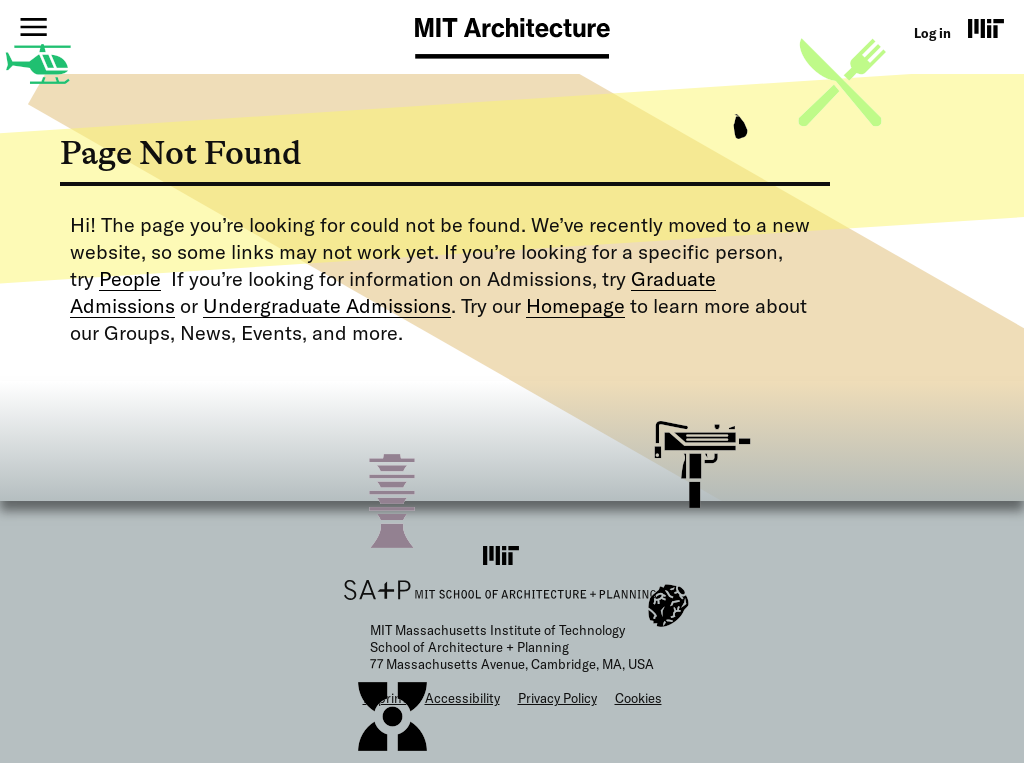 The height and width of the screenshot is (763, 1024). What do you see at coordinates (702, 464) in the screenshot?
I see `select submachine gun weapon in game` at bounding box center [702, 464].